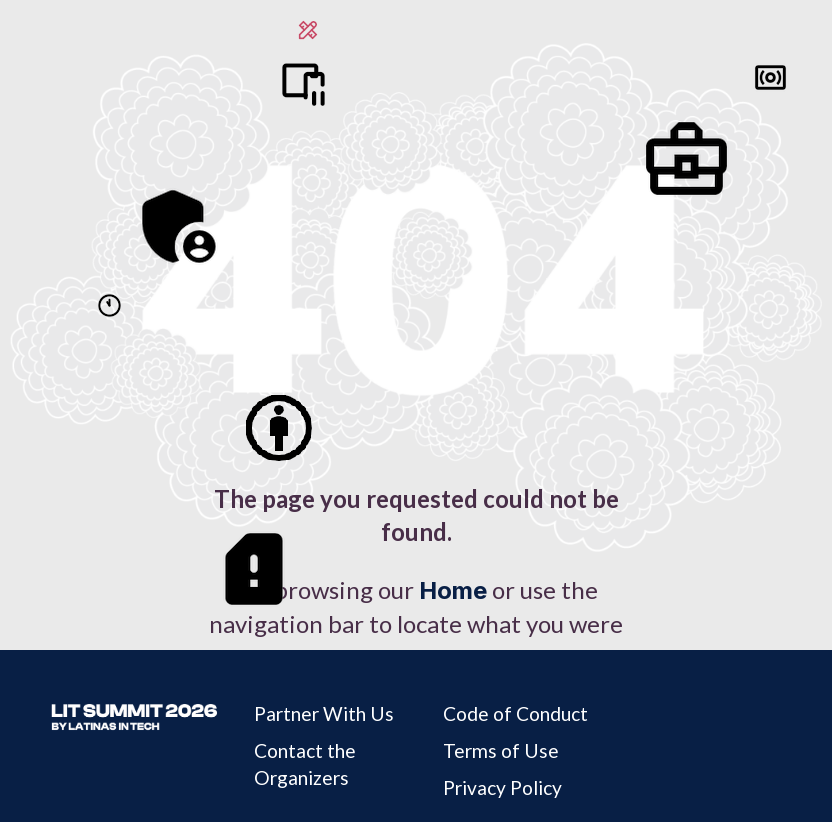 The image size is (832, 822). Describe the element at coordinates (109, 305) in the screenshot. I see `indicates the current time (11 o'clock)` at that location.